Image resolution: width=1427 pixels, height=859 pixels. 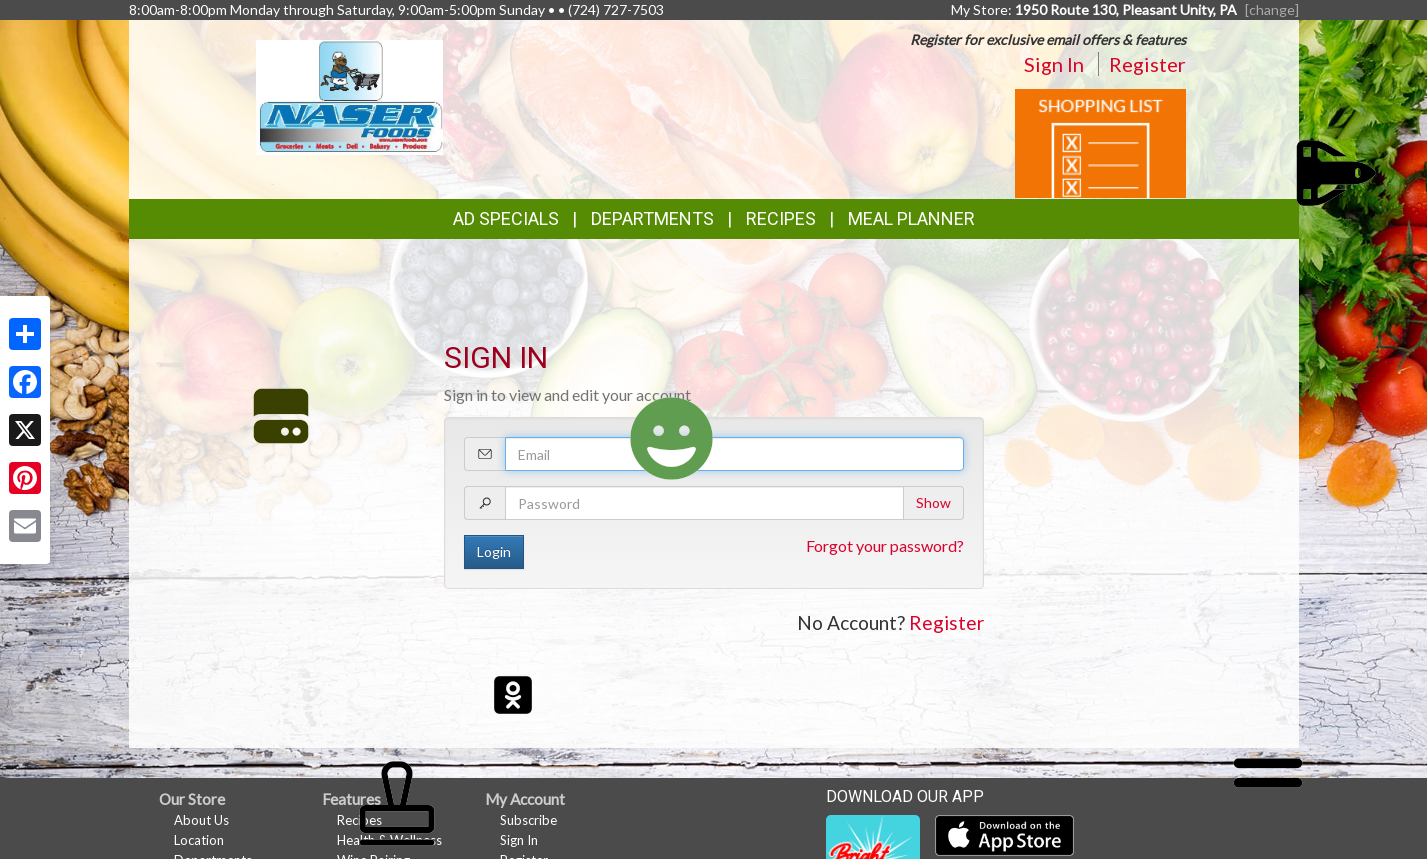 I want to click on access space or aerospace-related content, so click(x=1339, y=173).